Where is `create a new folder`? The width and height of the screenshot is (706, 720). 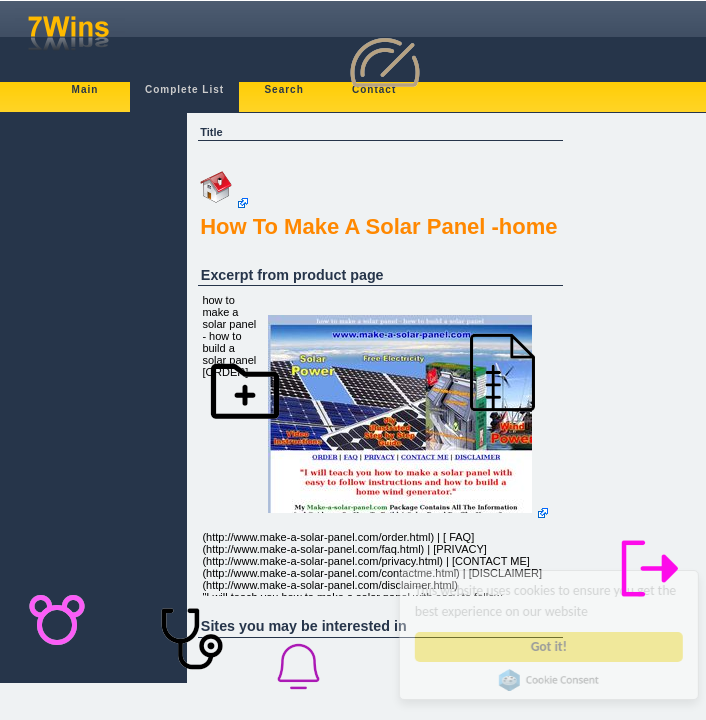 create a new folder is located at coordinates (245, 390).